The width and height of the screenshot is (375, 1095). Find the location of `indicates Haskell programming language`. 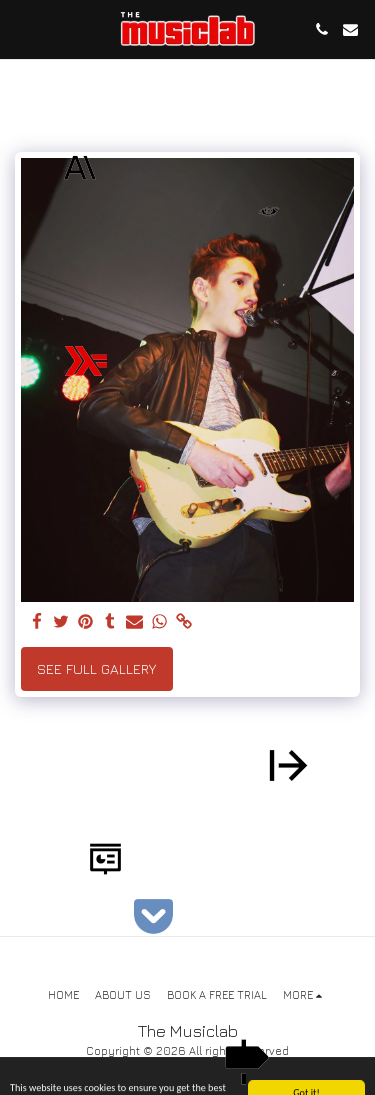

indicates Haskell programming language is located at coordinates (86, 361).